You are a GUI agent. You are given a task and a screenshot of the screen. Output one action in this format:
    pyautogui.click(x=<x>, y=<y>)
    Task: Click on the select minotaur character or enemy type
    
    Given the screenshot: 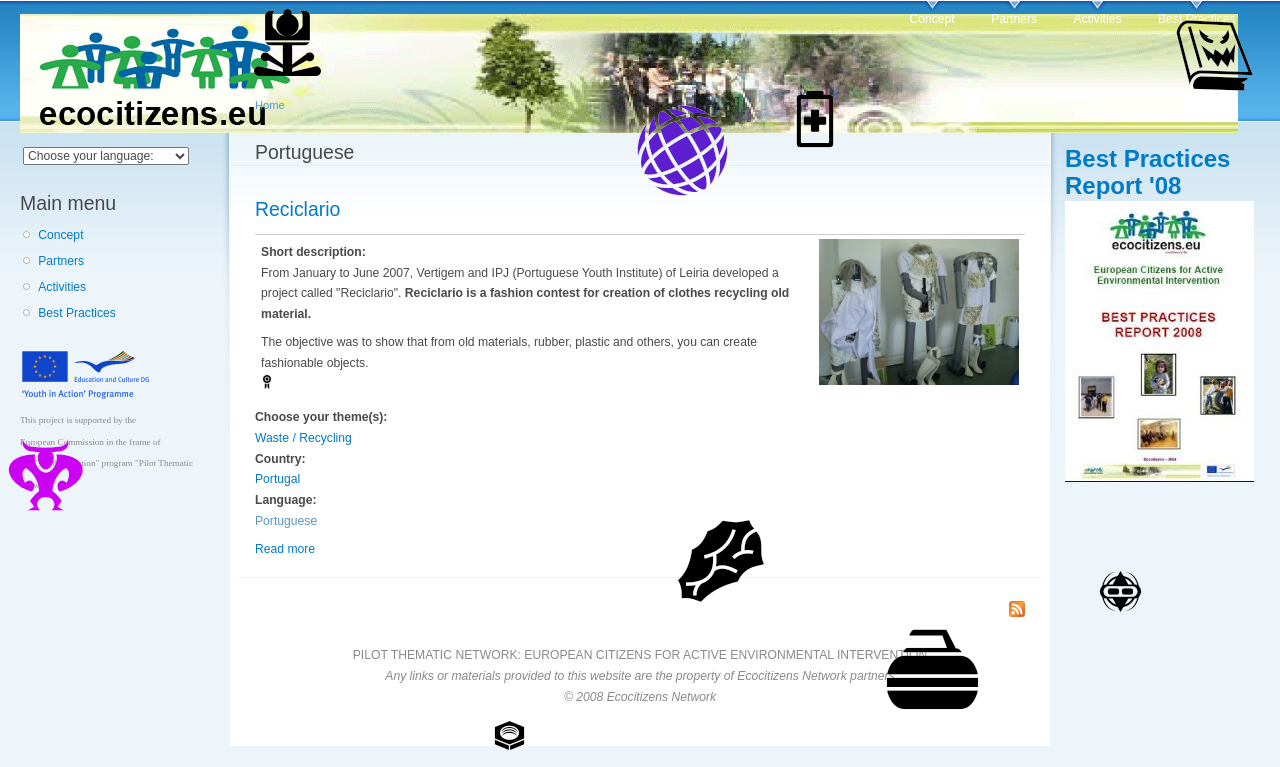 What is the action you would take?
    pyautogui.click(x=45, y=475)
    